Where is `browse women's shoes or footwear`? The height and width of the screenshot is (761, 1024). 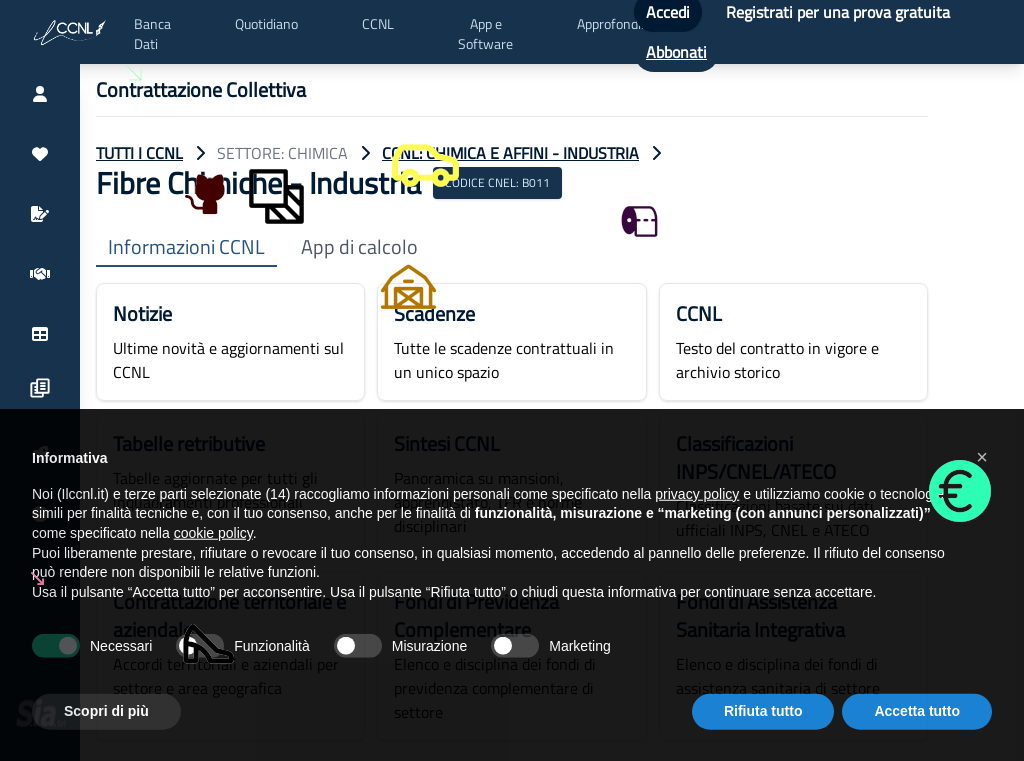
browse women's shoes or footwear is located at coordinates (206, 645).